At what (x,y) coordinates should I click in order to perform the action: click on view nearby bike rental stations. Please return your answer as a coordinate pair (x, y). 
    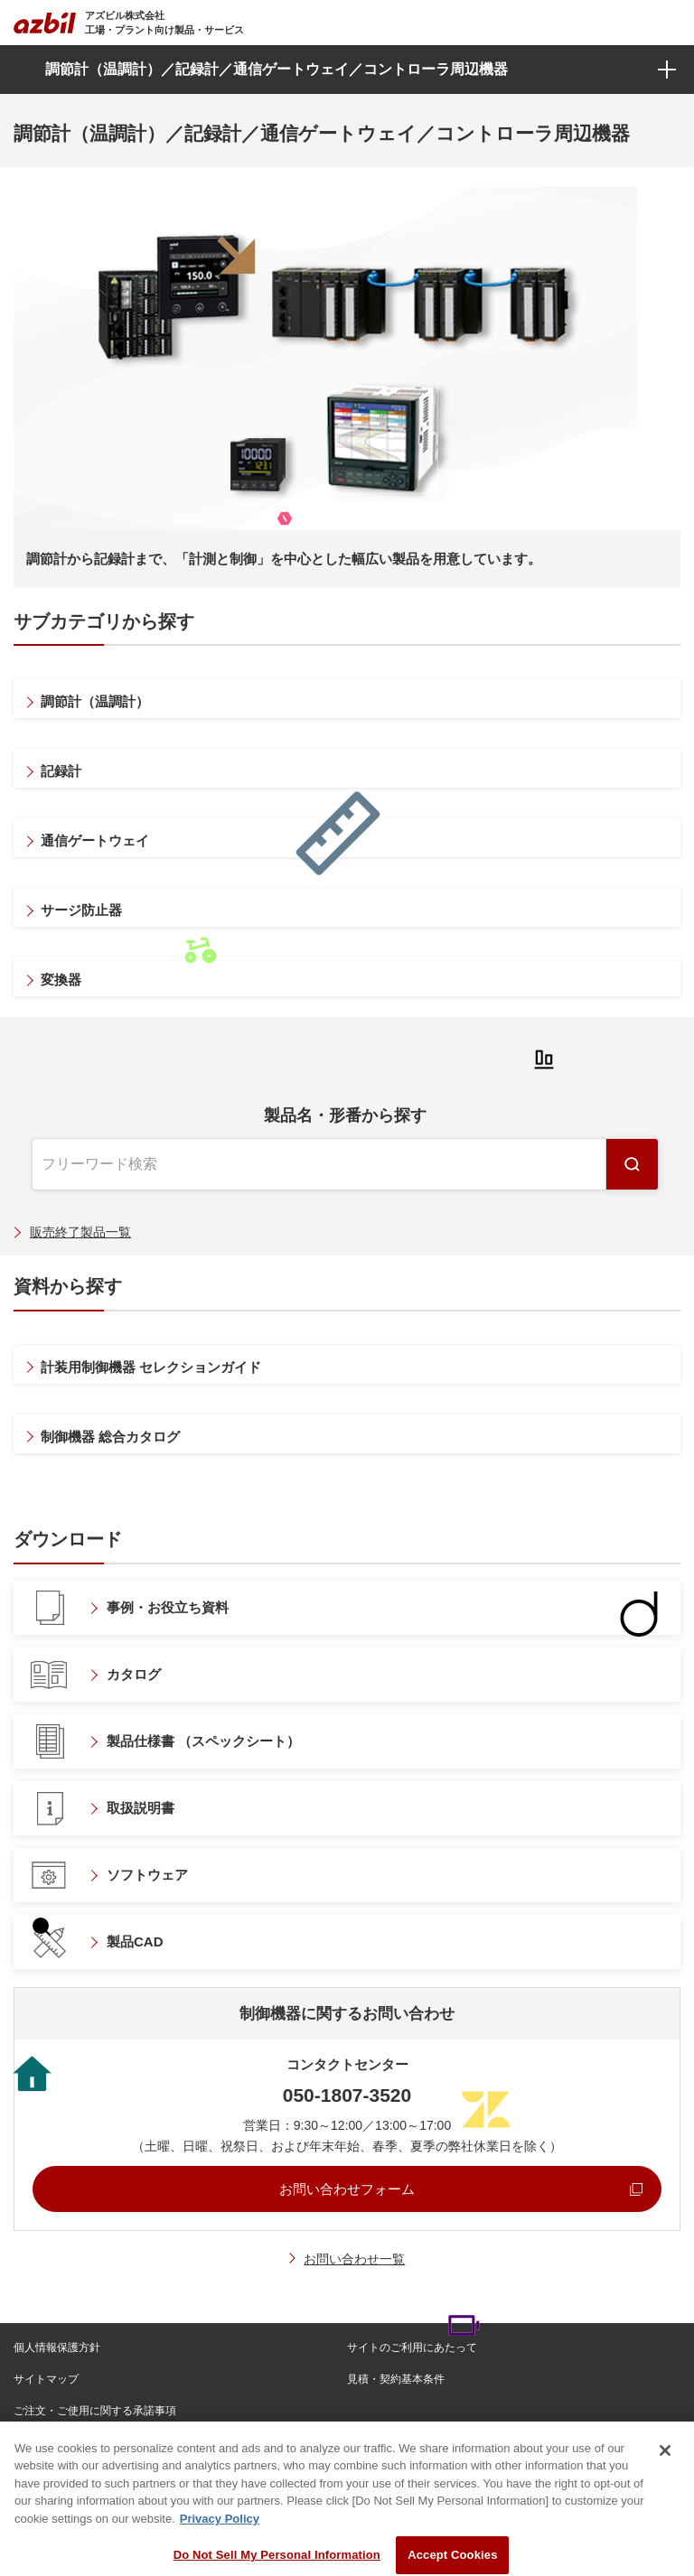
    Looking at the image, I should click on (201, 950).